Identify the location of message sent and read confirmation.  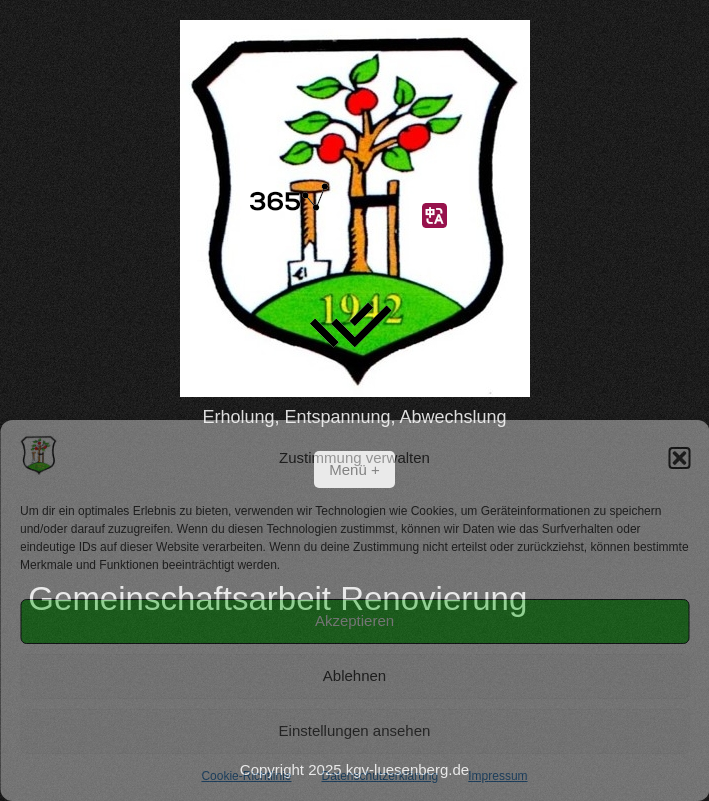
(351, 325).